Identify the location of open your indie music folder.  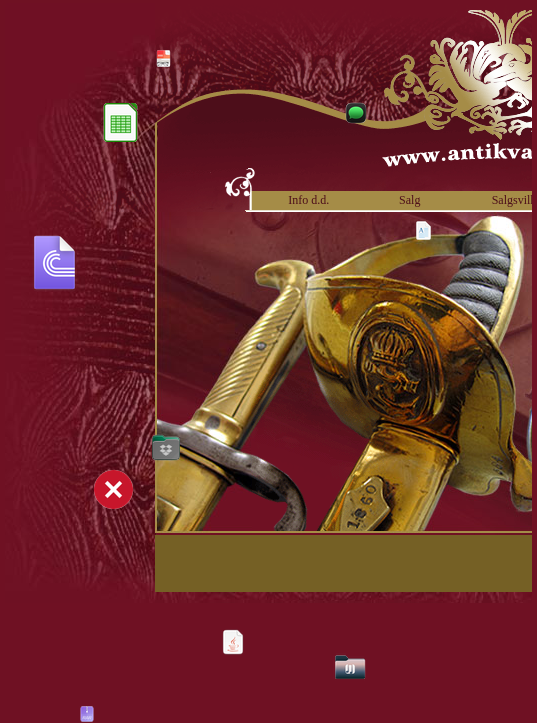
(350, 668).